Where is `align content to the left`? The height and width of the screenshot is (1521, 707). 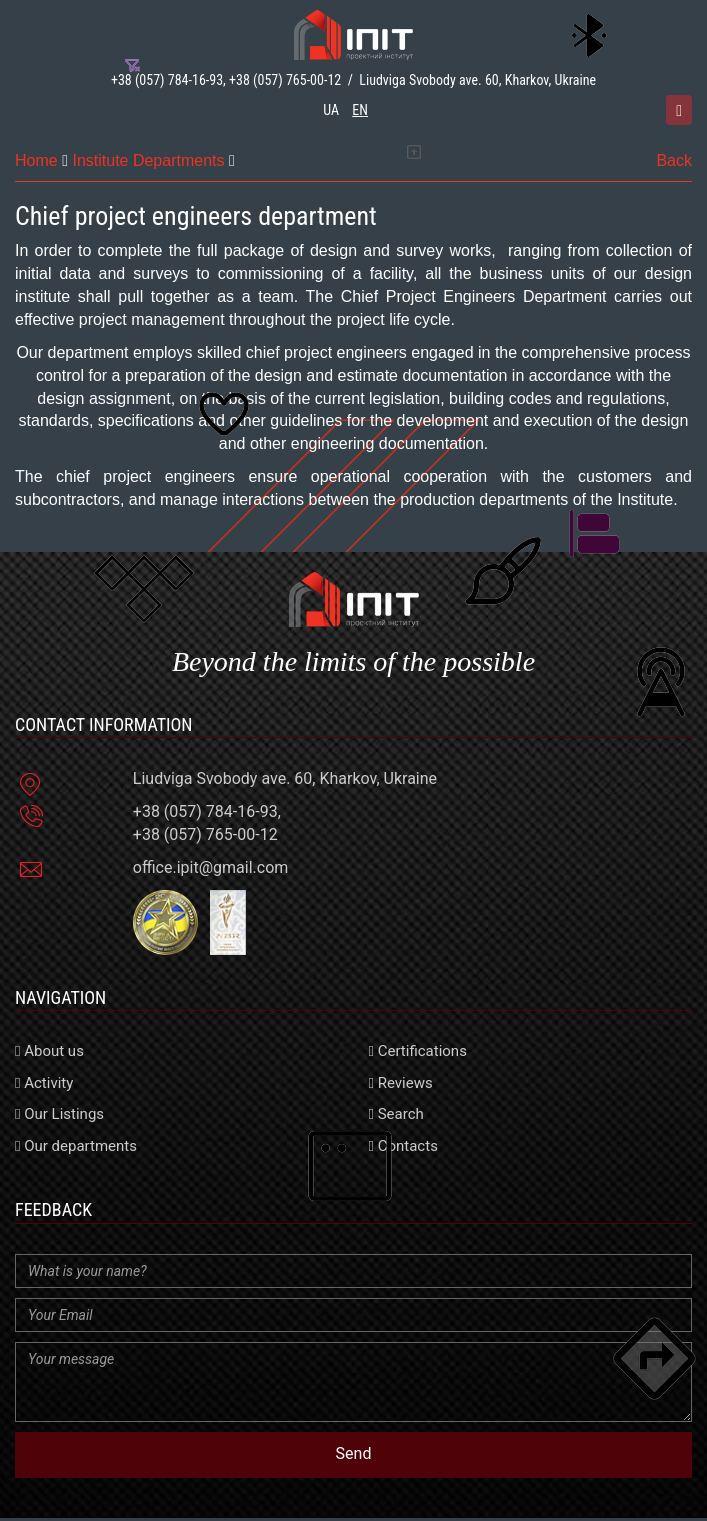
align content to the left is located at coordinates (593, 533).